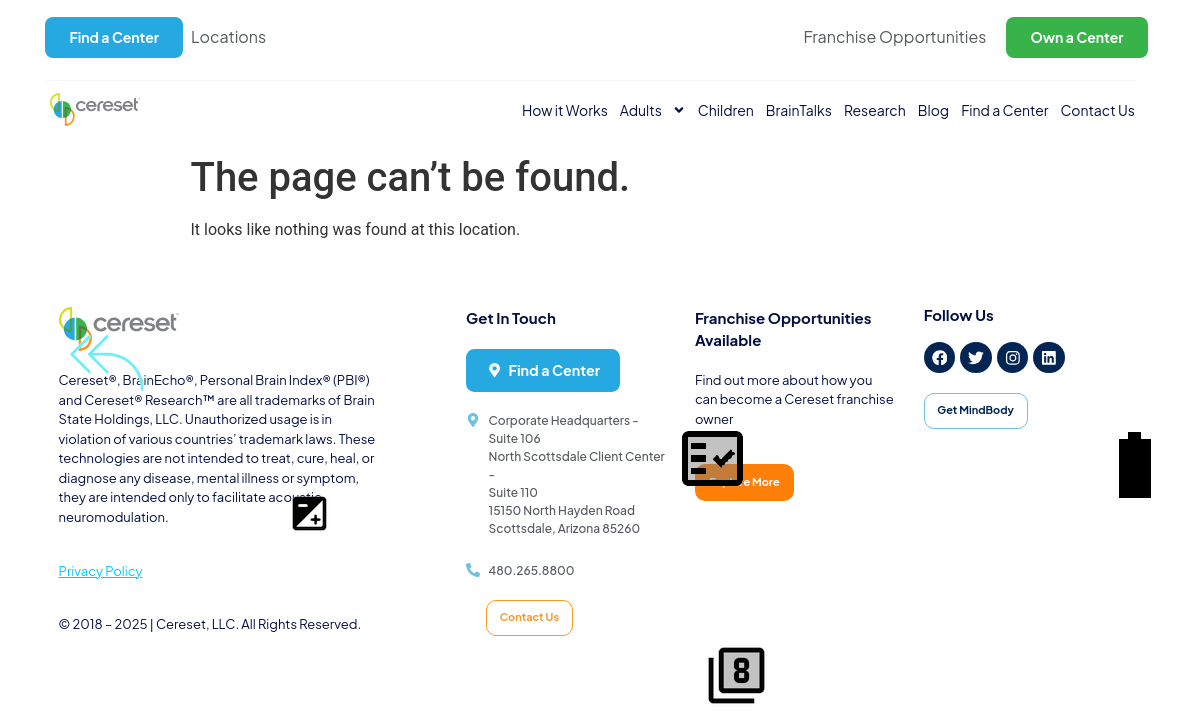  I want to click on verify or review checklist items, so click(712, 458).